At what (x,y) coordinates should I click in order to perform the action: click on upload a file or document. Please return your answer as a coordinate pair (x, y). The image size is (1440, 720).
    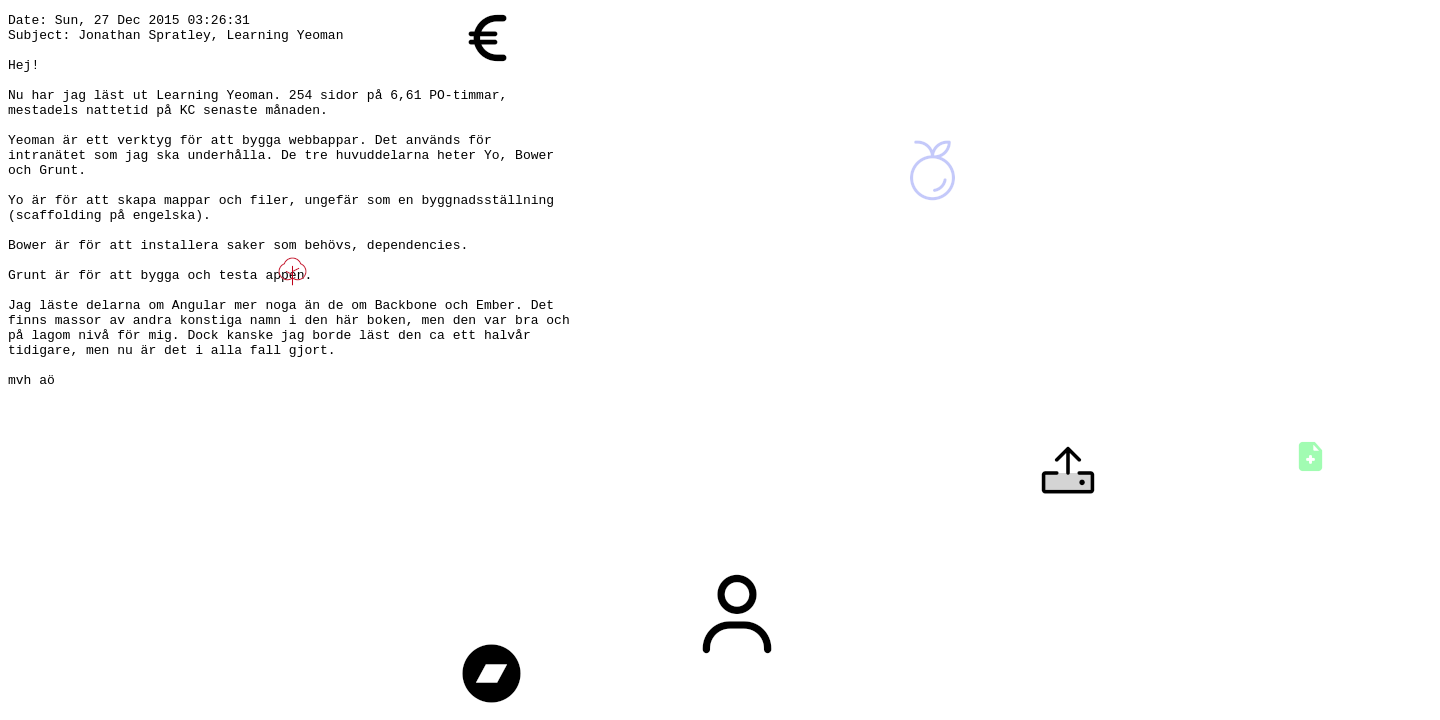
    Looking at the image, I should click on (1068, 473).